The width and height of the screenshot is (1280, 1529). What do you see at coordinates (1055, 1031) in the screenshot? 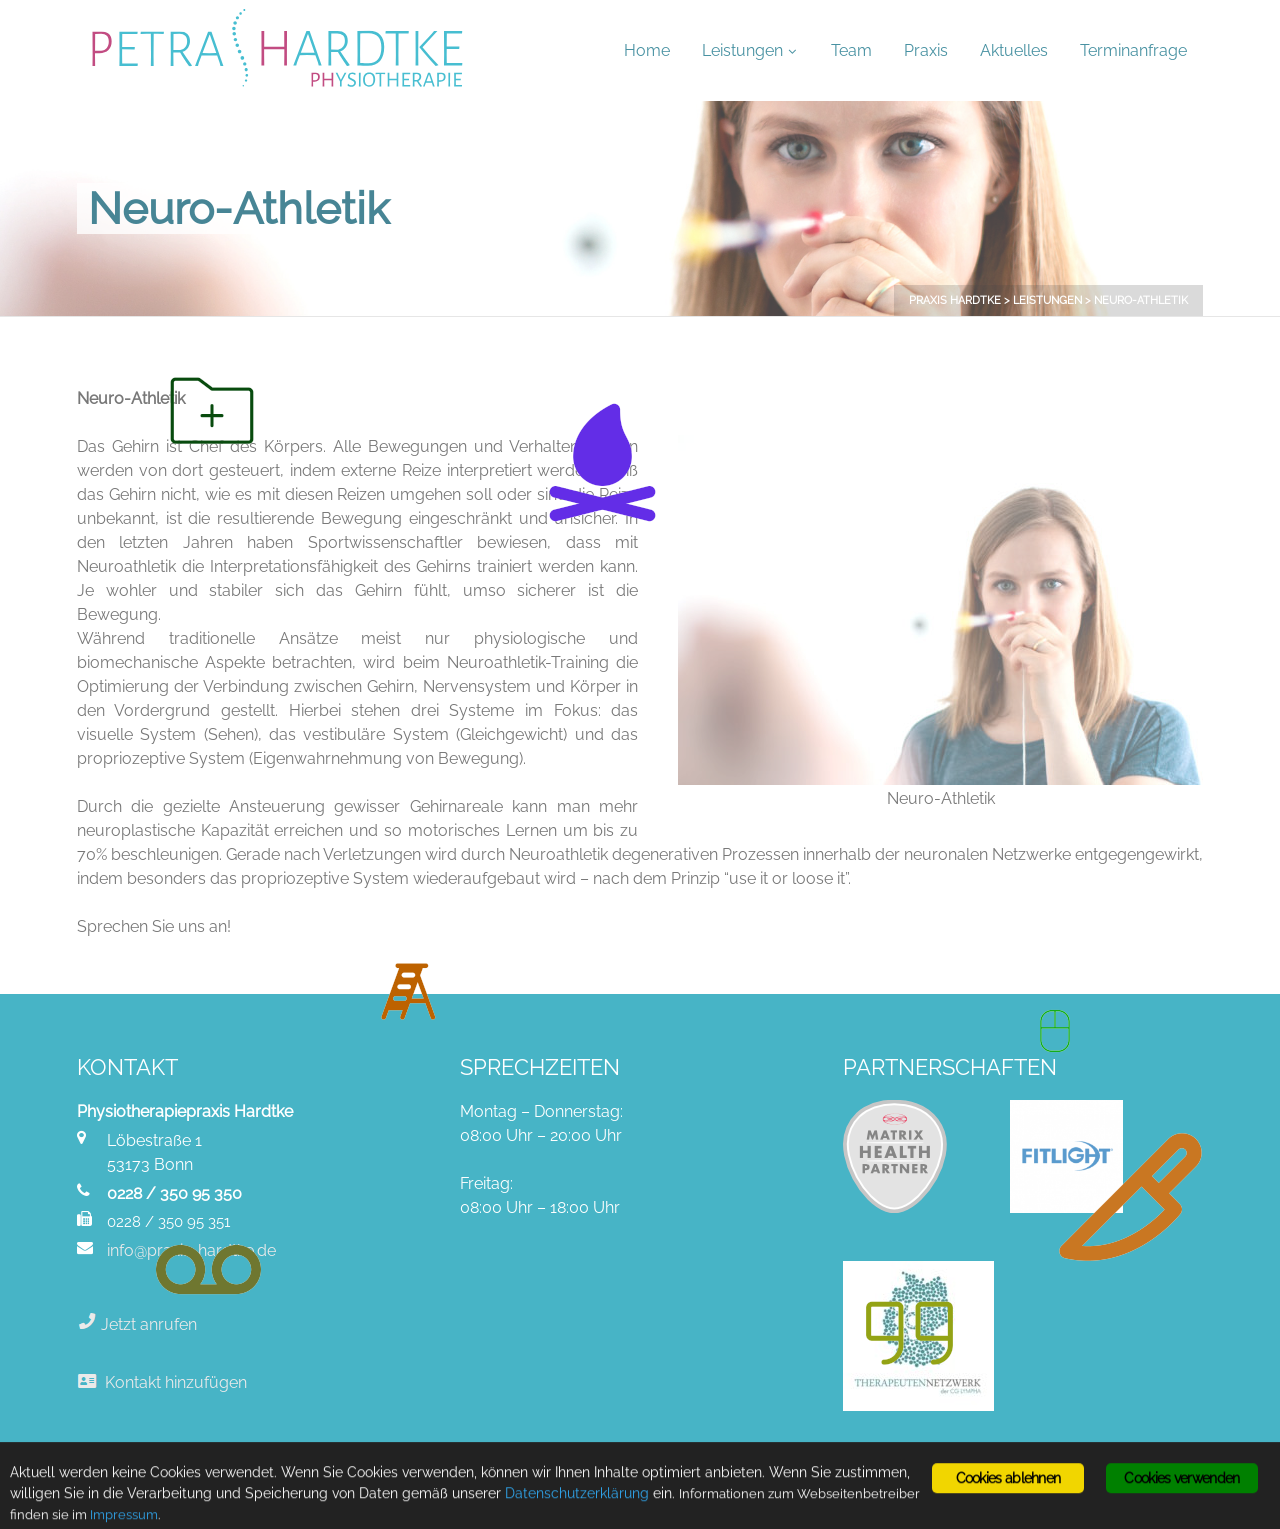
I see `indicates mouse input or cursor control settings` at bounding box center [1055, 1031].